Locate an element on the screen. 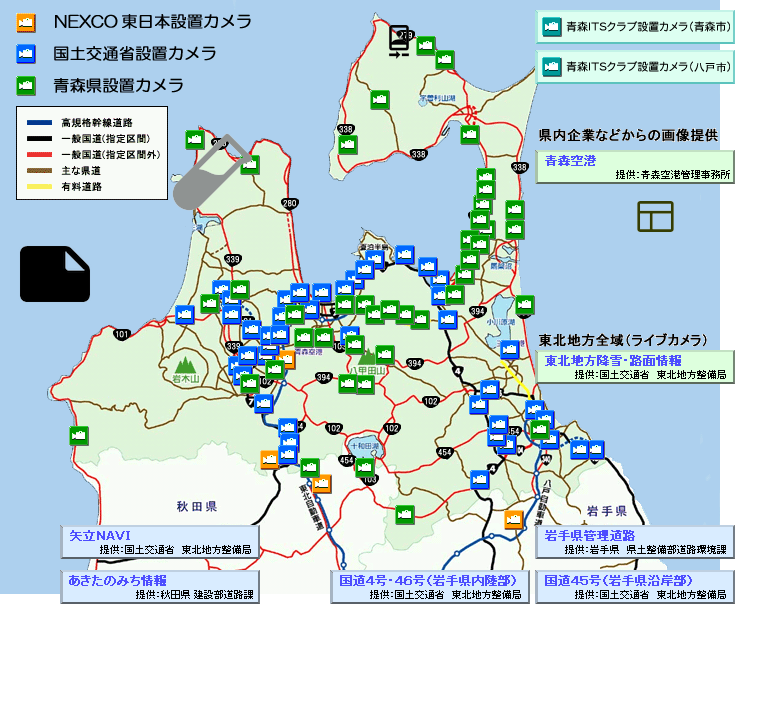 Image resolution: width=768 pixels, height=720 pixels. create a new note is located at coordinates (55, 274).